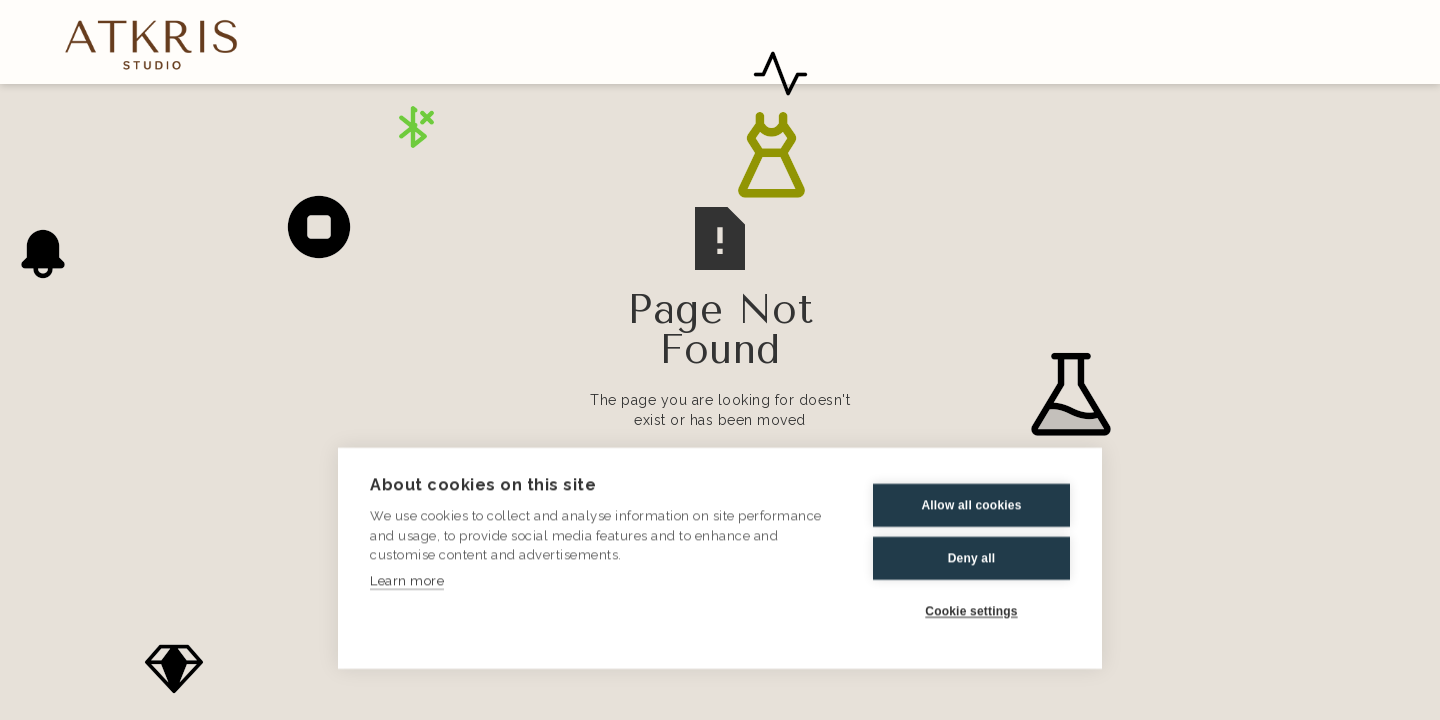 The width and height of the screenshot is (1440, 720). Describe the element at coordinates (174, 668) in the screenshot. I see `open Sketch design application` at that location.